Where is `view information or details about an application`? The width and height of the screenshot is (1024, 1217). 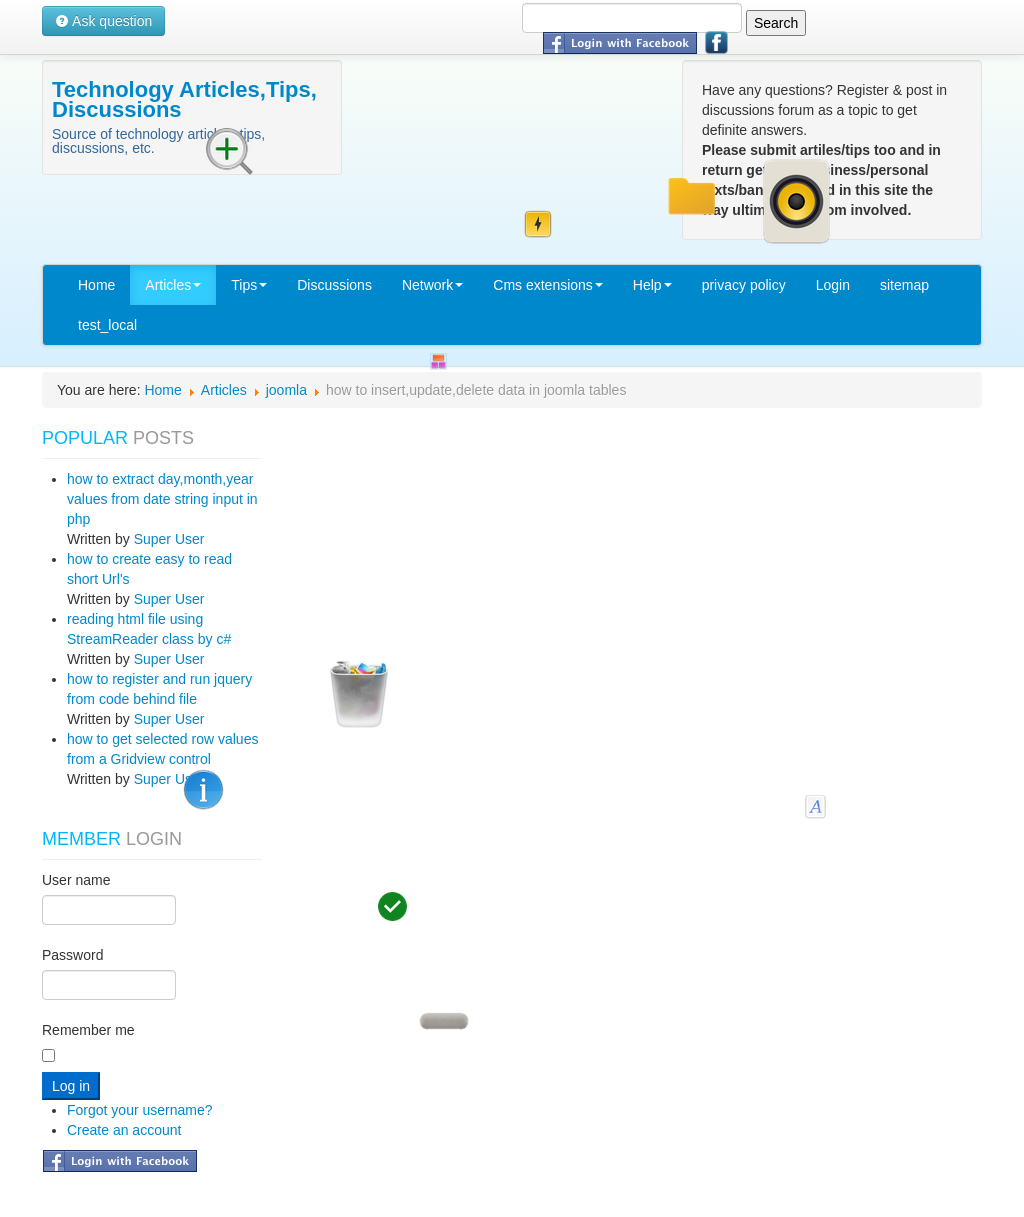 view information or details about an application is located at coordinates (203, 789).